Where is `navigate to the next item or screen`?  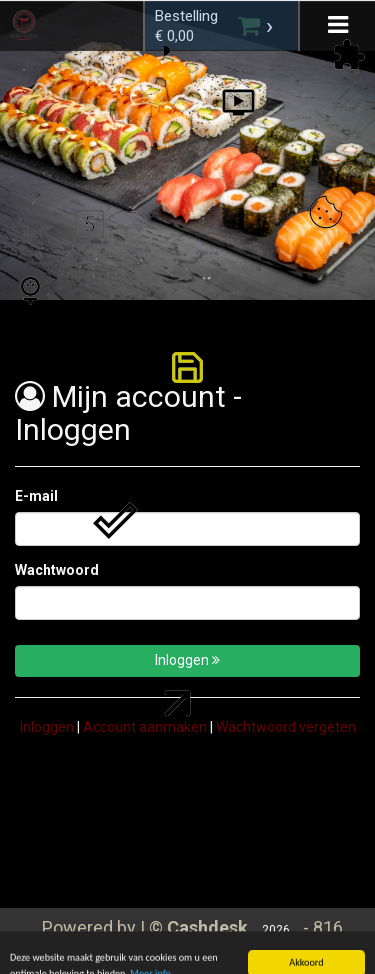 navigate to the next item or screen is located at coordinates (166, 50).